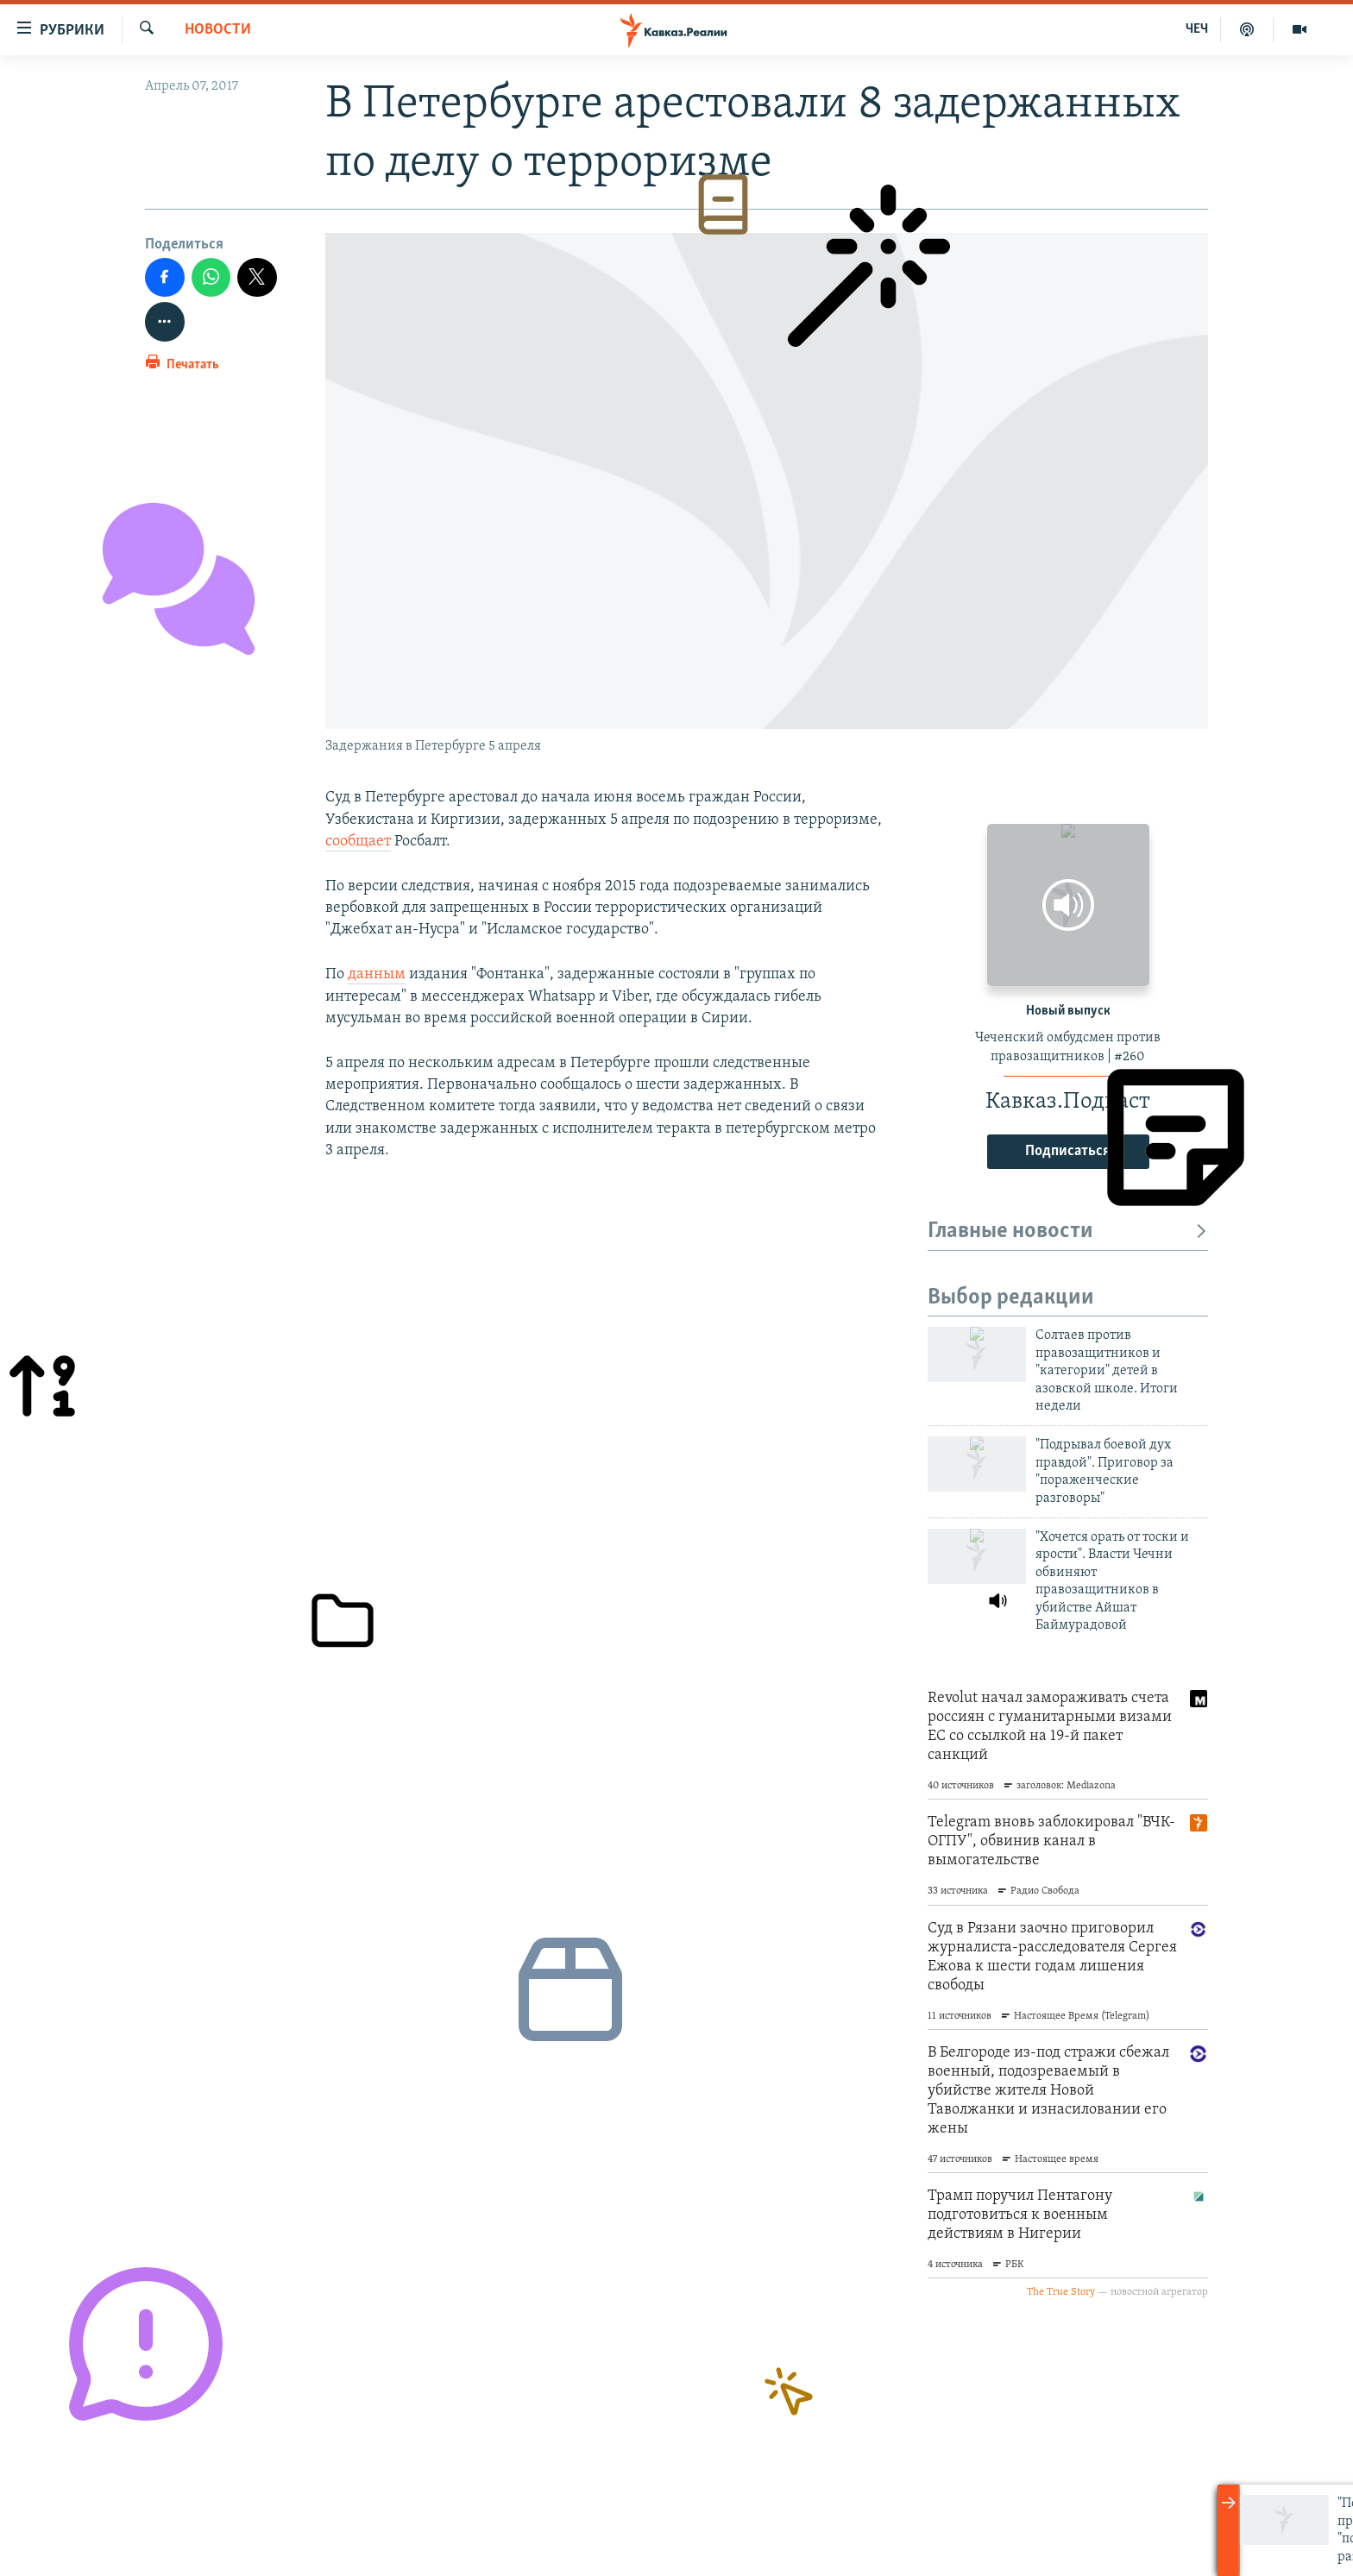  Describe the element at coordinates (997, 1600) in the screenshot. I see `adjust audio volume` at that location.